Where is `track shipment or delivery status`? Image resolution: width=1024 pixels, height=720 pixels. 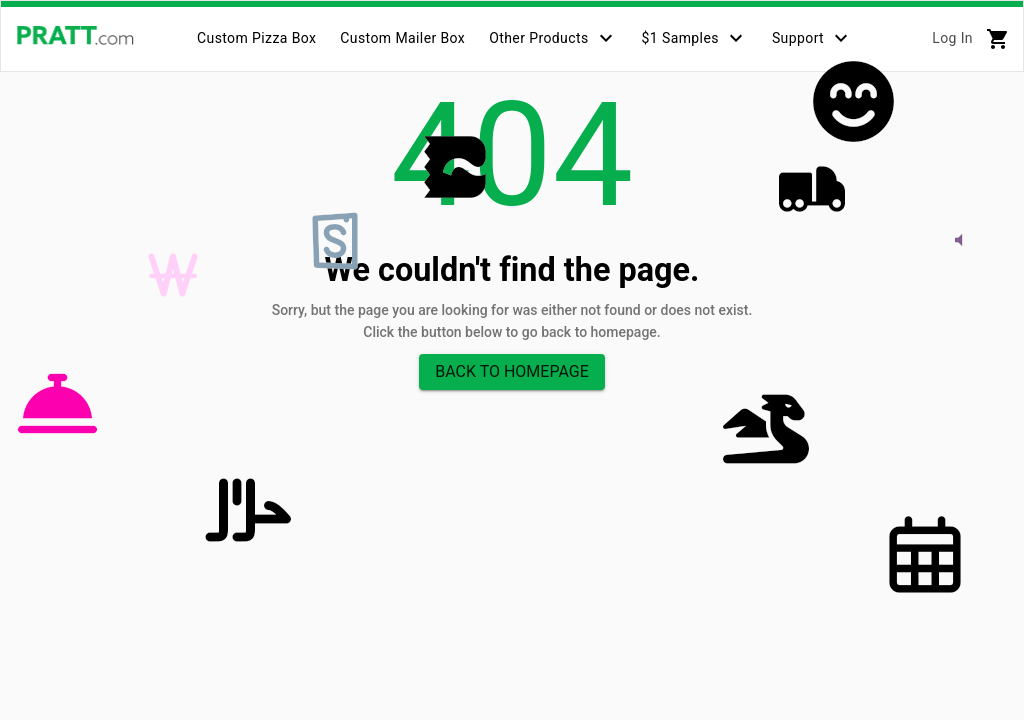 track shipment or delivery status is located at coordinates (812, 189).